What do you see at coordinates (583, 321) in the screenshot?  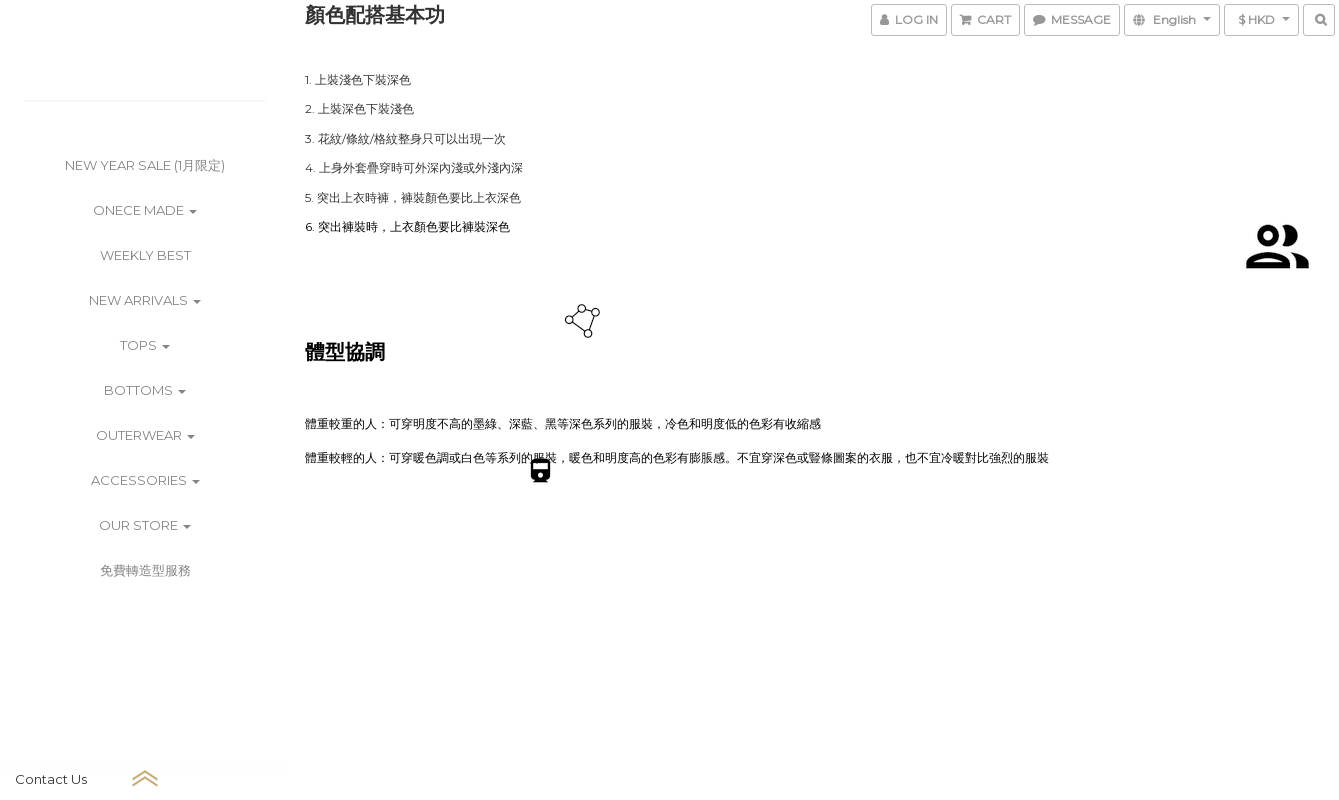 I see `create a polygon shape or selection` at bounding box center [583, 321].